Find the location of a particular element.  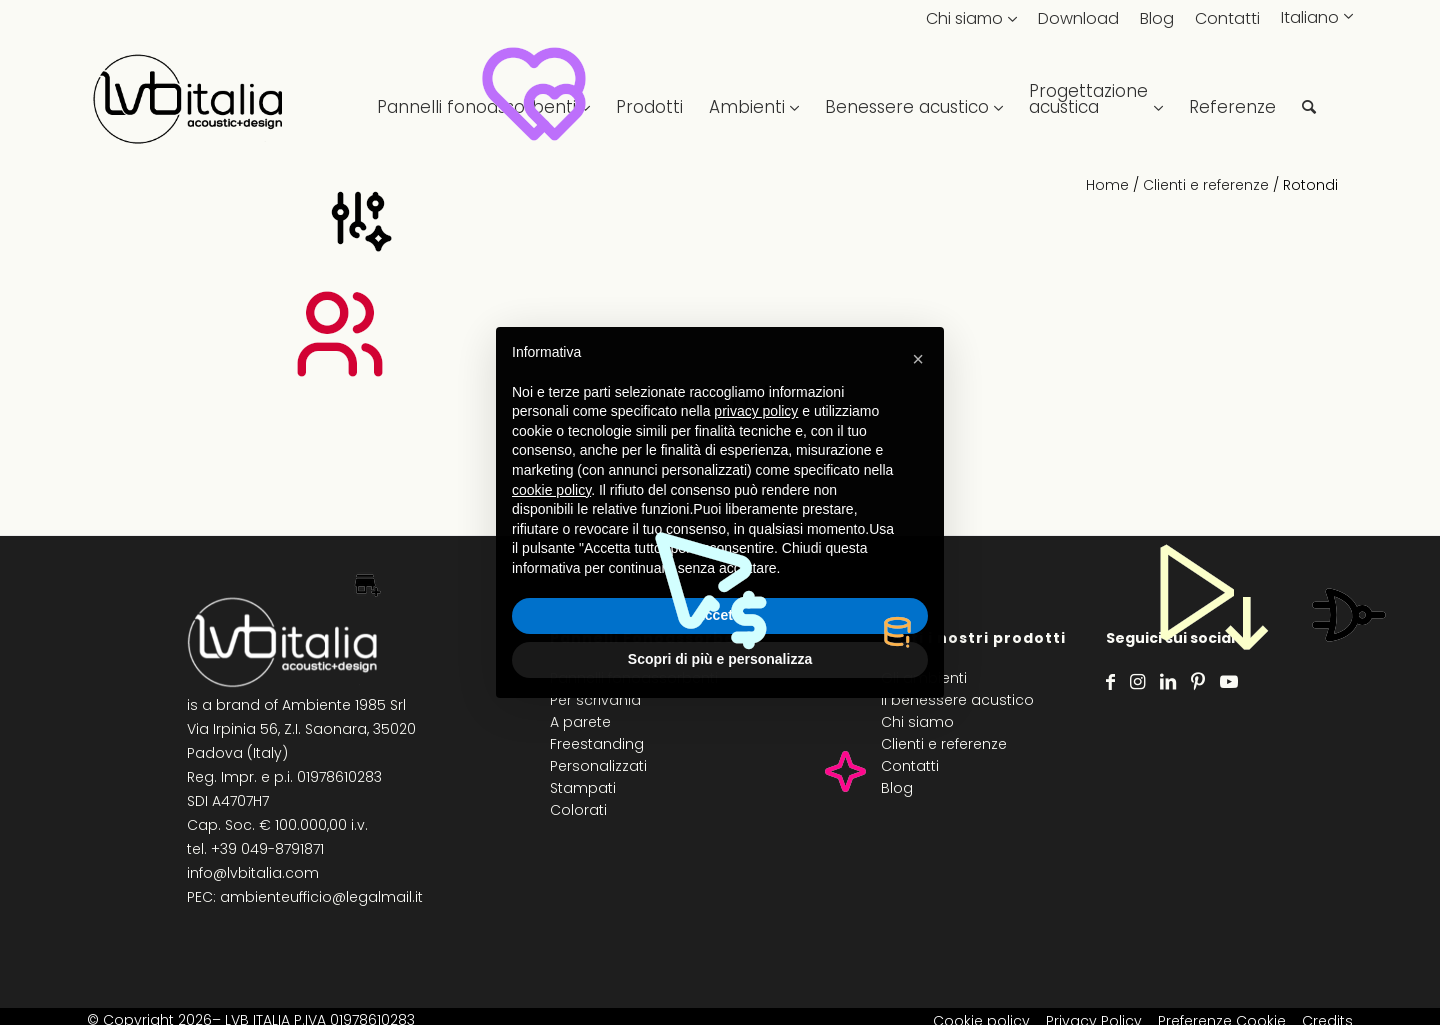

access AI-powered or smart settings adjustments is located at coordinates (358, 218).